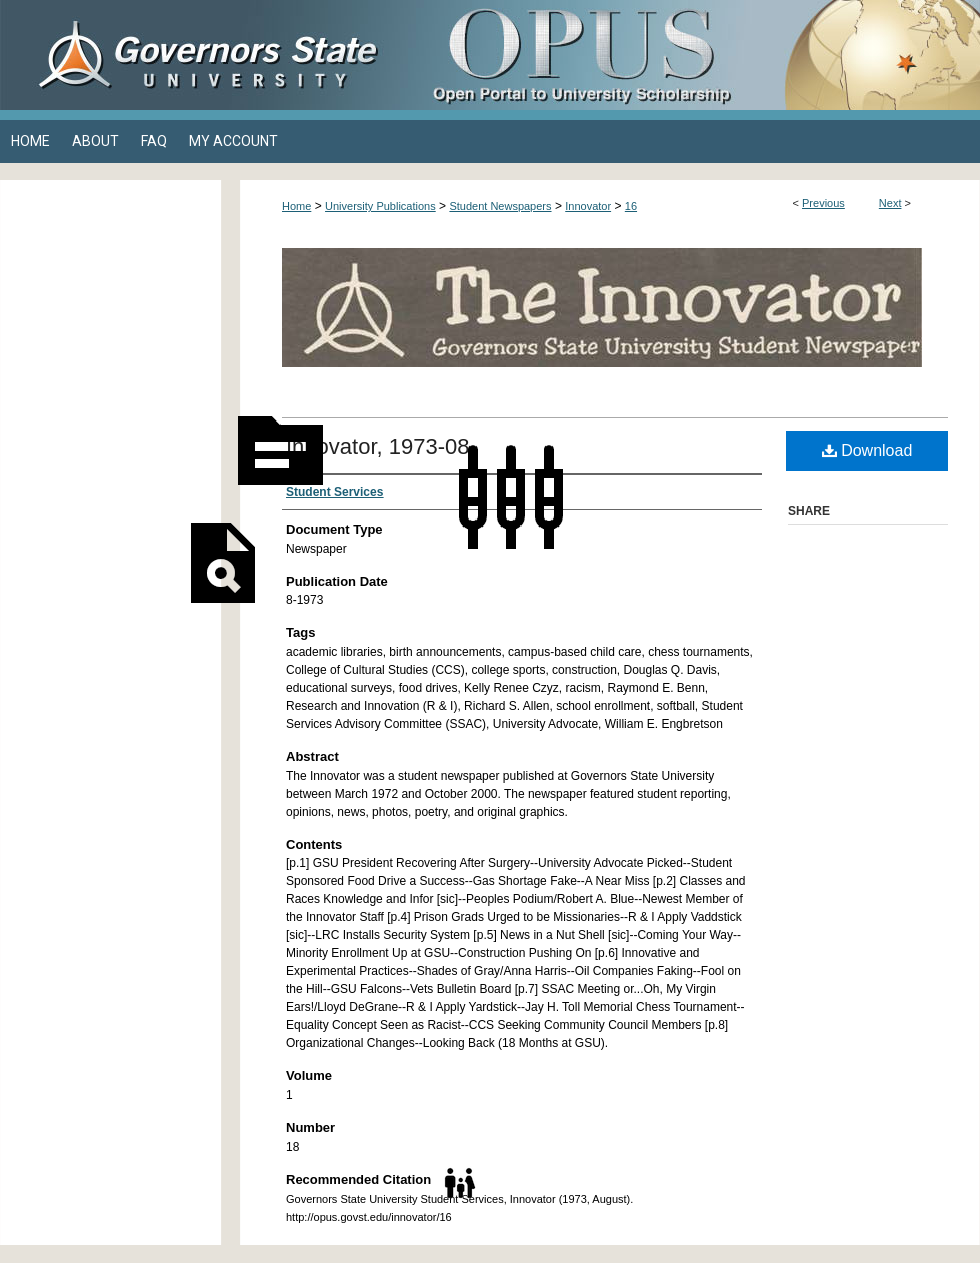 Image resolution: width=980 pixels, height=1263 pixels. Describe the element at coordinates (223, 563) in the screenshot. I see `scan document for plagiarism` at that location.